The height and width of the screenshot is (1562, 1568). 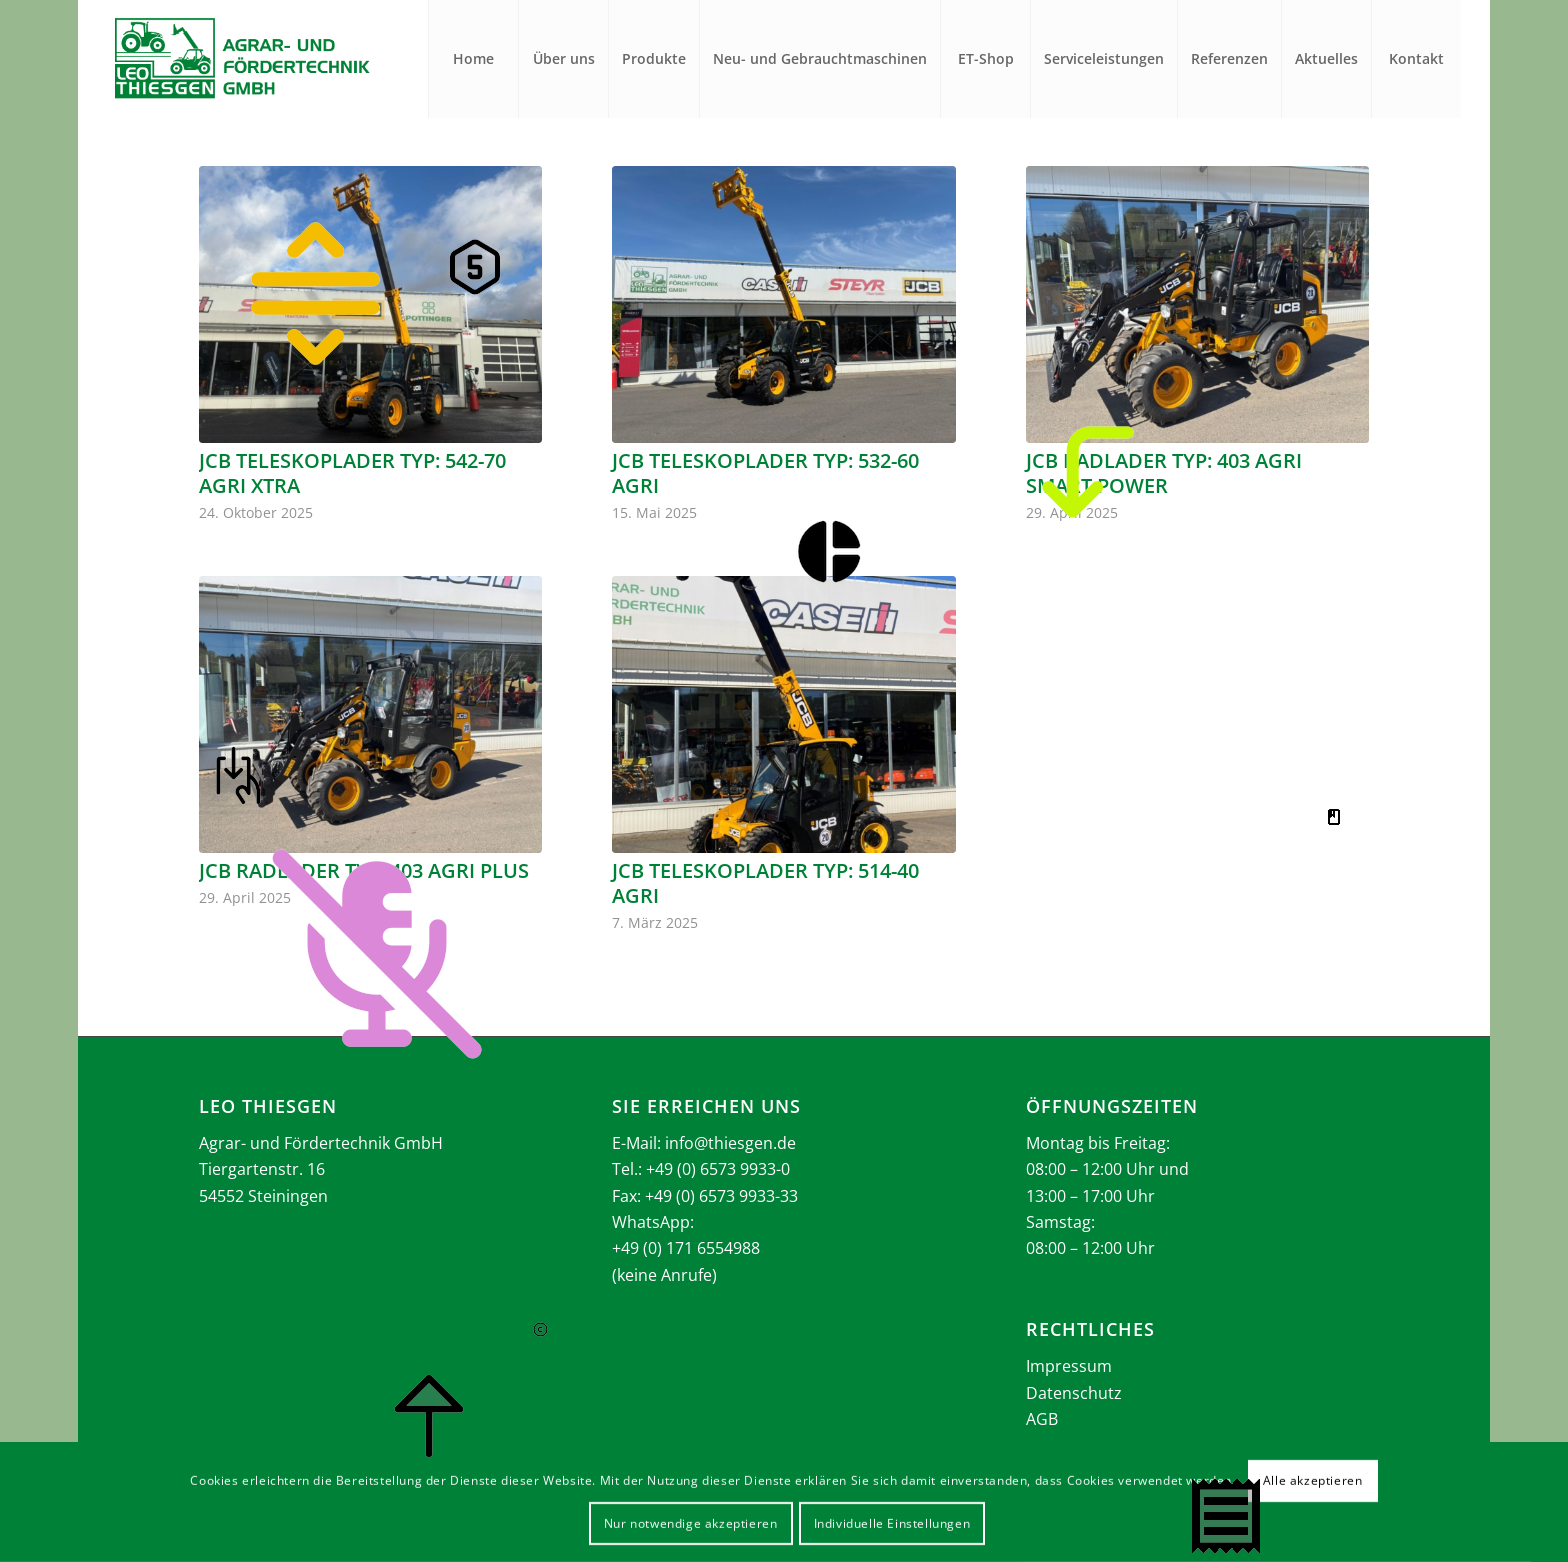 What do you see at coordinates (377, 954) in the screenshot?
I see `mute your microphone` at bounding box center [377, 954].